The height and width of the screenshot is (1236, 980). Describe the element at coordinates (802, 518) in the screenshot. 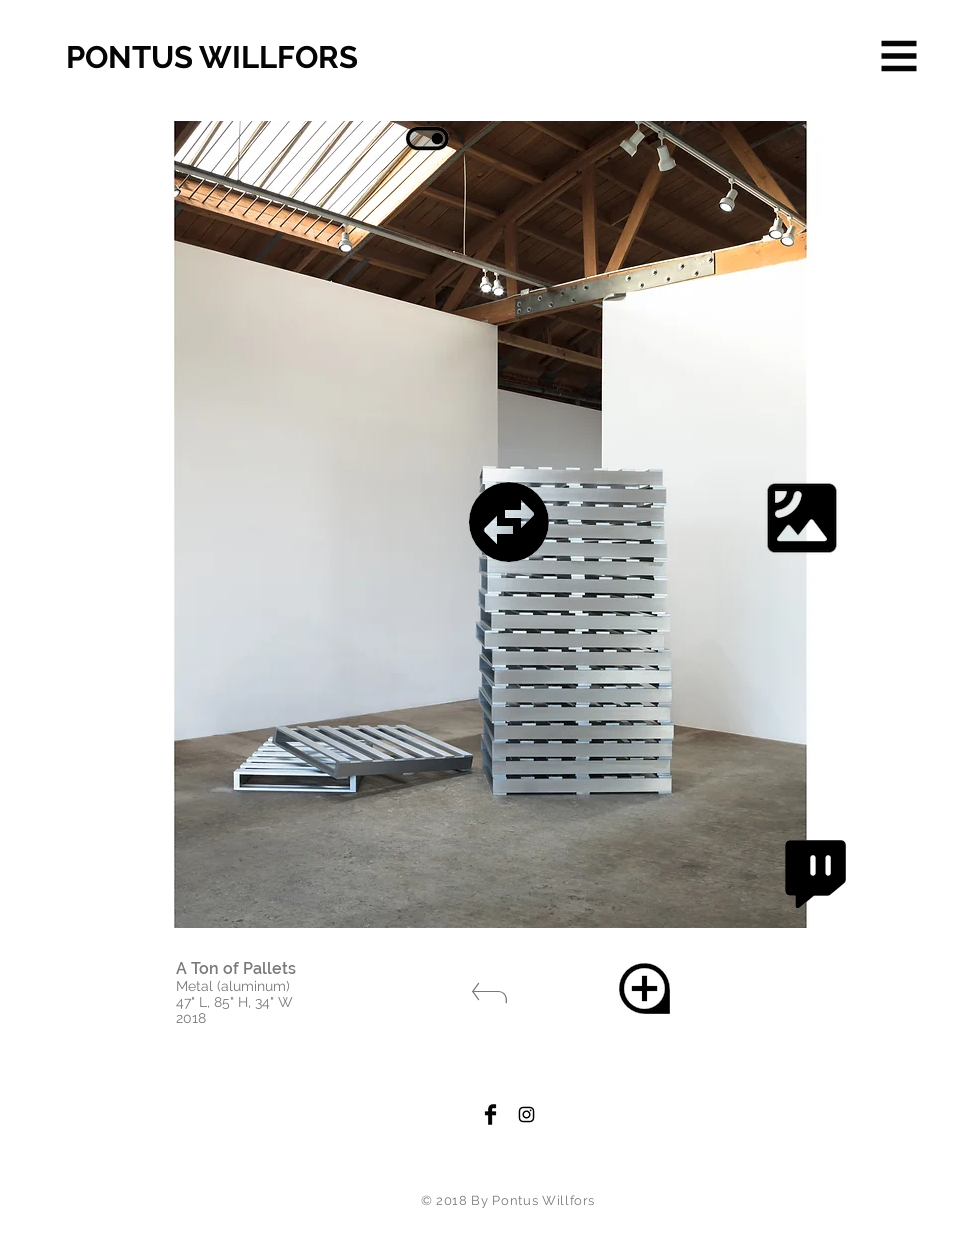

I see `switch to satellite map view` at that location.